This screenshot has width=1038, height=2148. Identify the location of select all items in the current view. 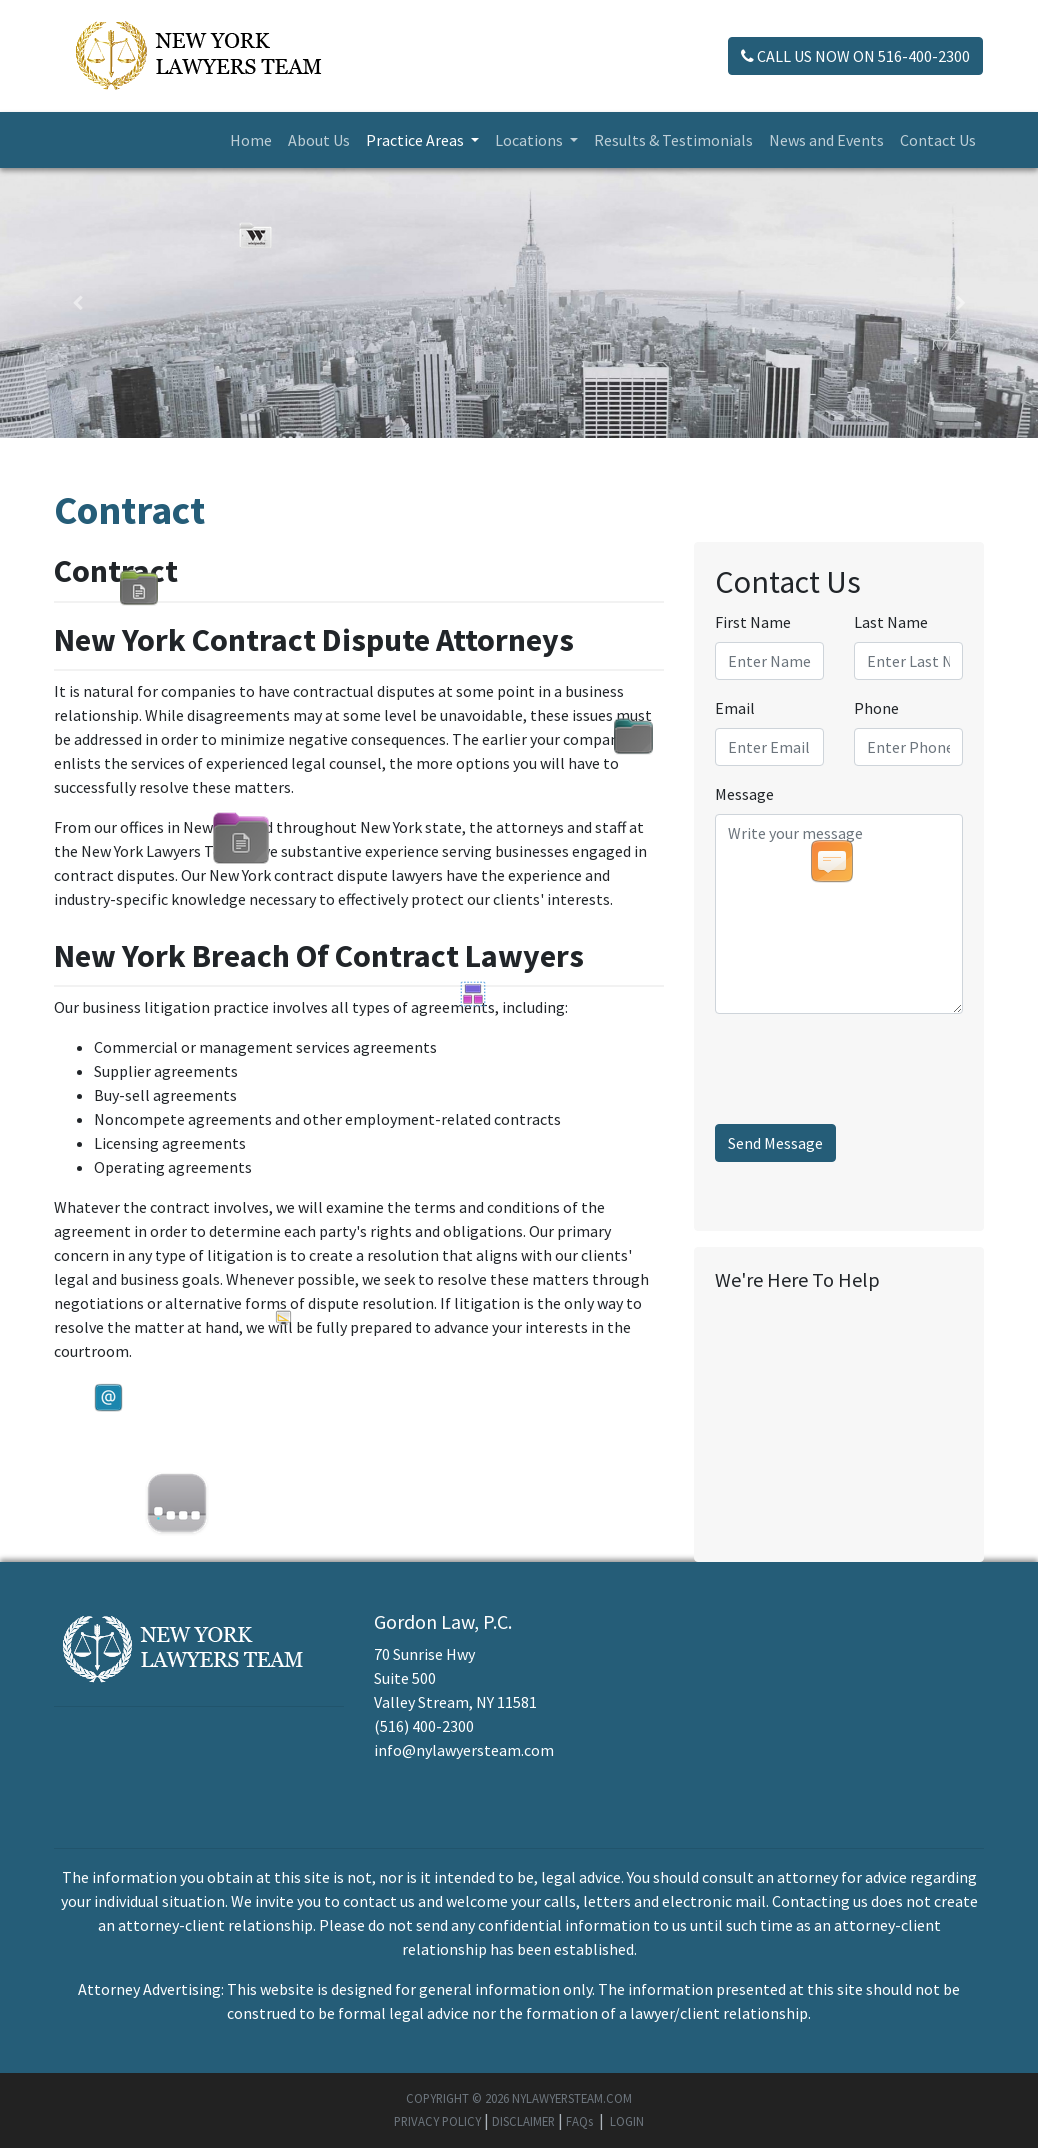
(473, 994).